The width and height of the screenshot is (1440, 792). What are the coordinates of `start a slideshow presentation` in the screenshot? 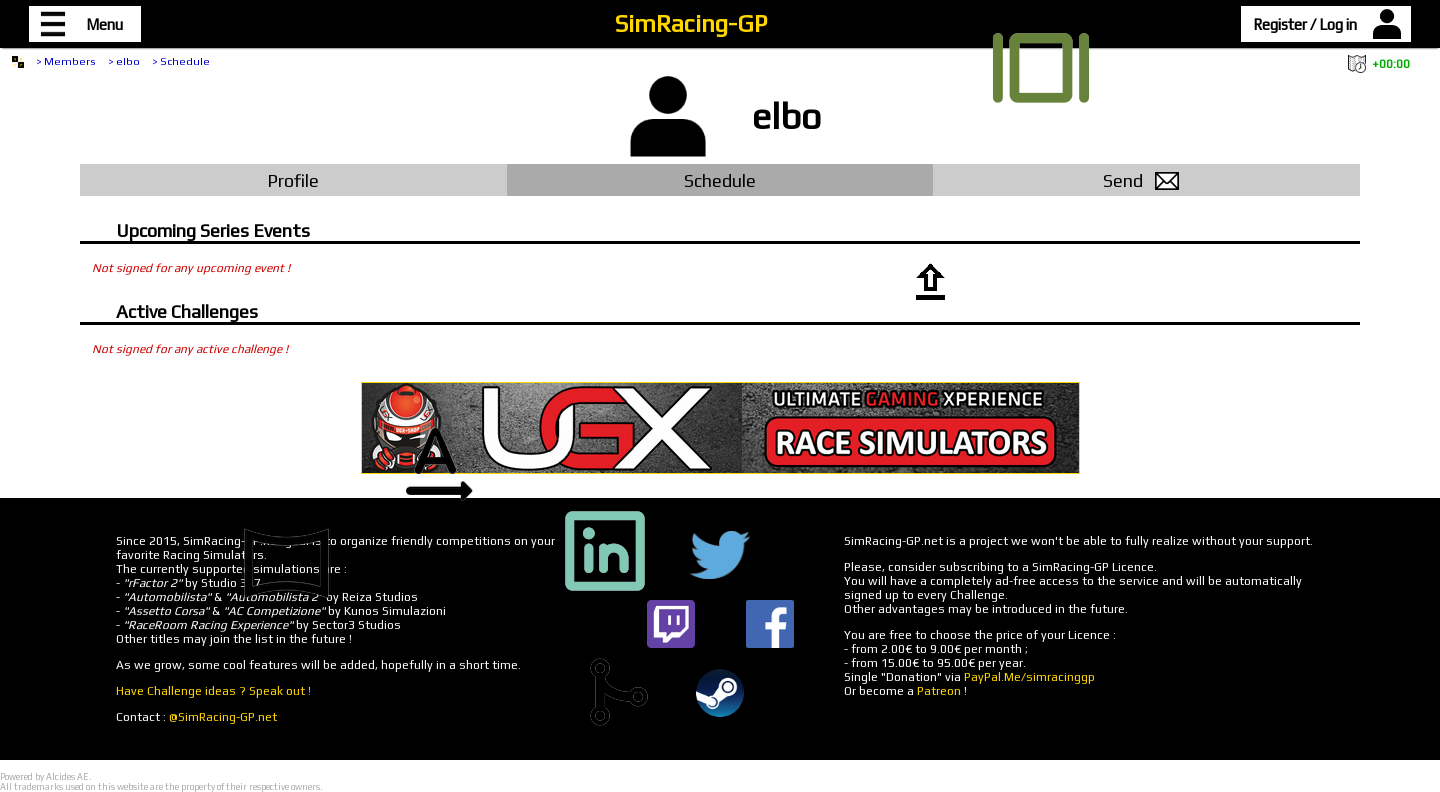 It's located at (1041, 68).